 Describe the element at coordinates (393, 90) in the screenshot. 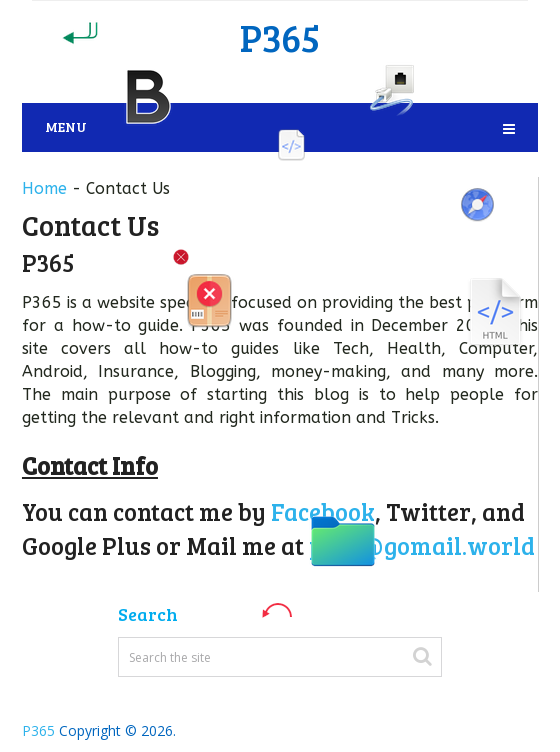

I see `indicates wired network connection is disconnected` at that location.